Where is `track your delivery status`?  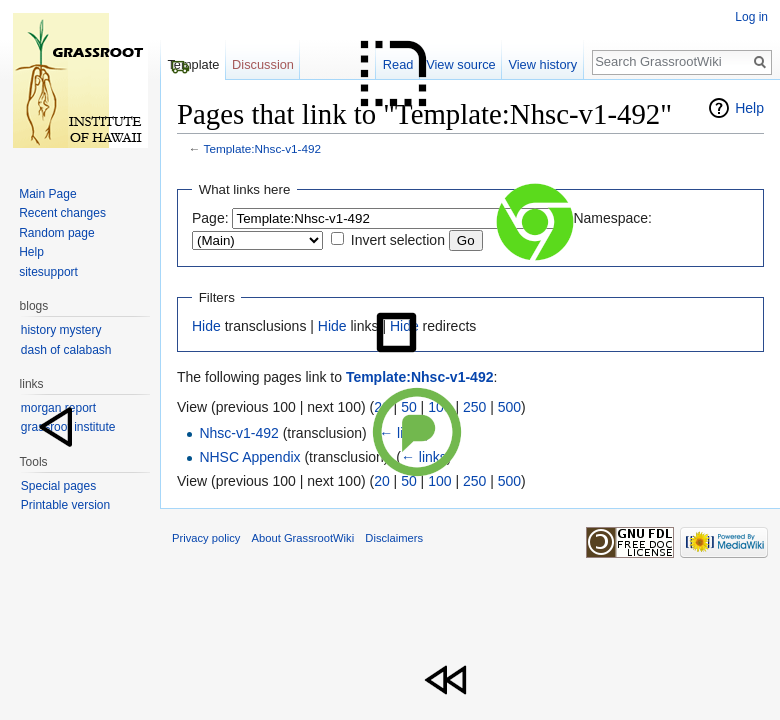 track your delivery status is located at coordinates (180, 66).